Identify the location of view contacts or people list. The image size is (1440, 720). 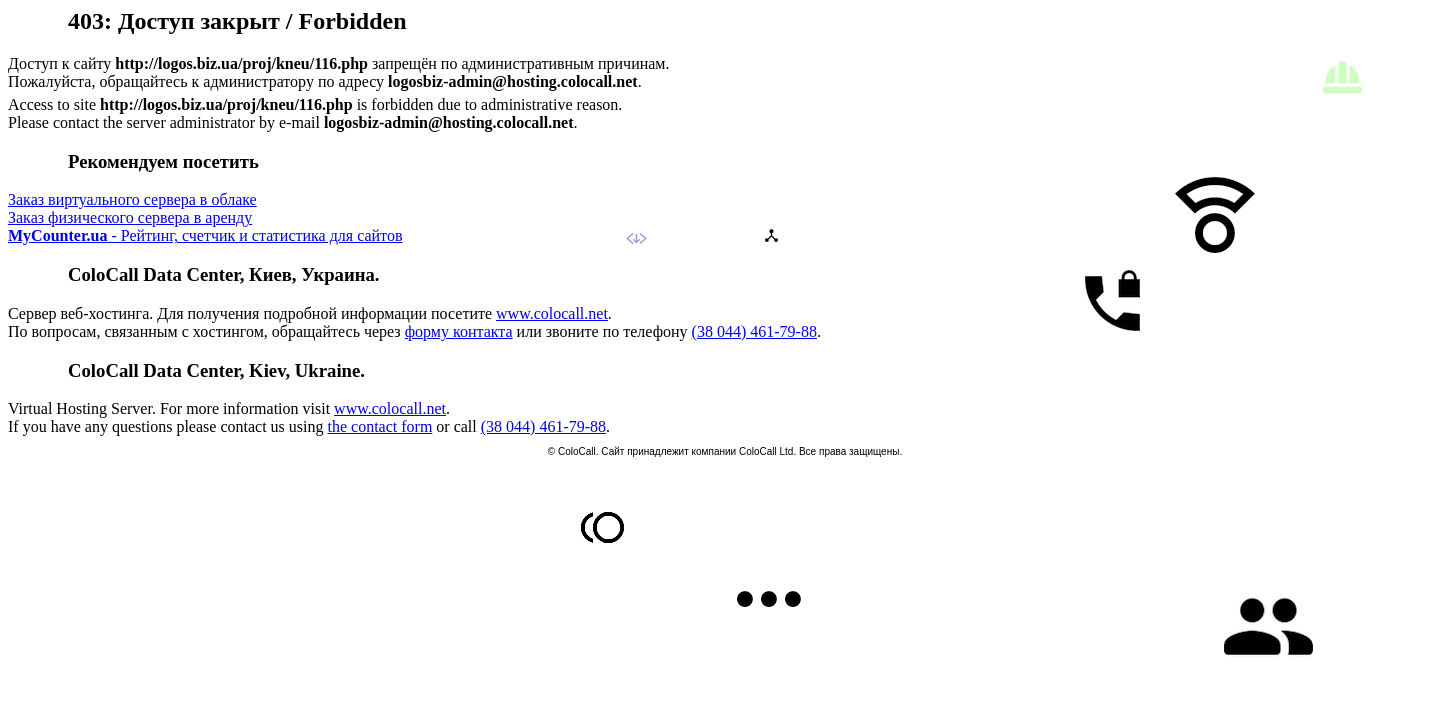
(1268, 626).